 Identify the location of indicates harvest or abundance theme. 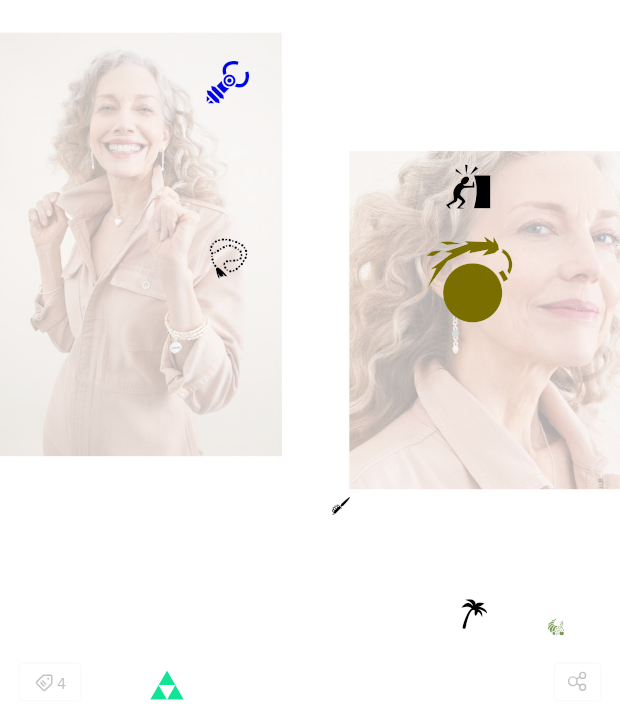
(556, 627).